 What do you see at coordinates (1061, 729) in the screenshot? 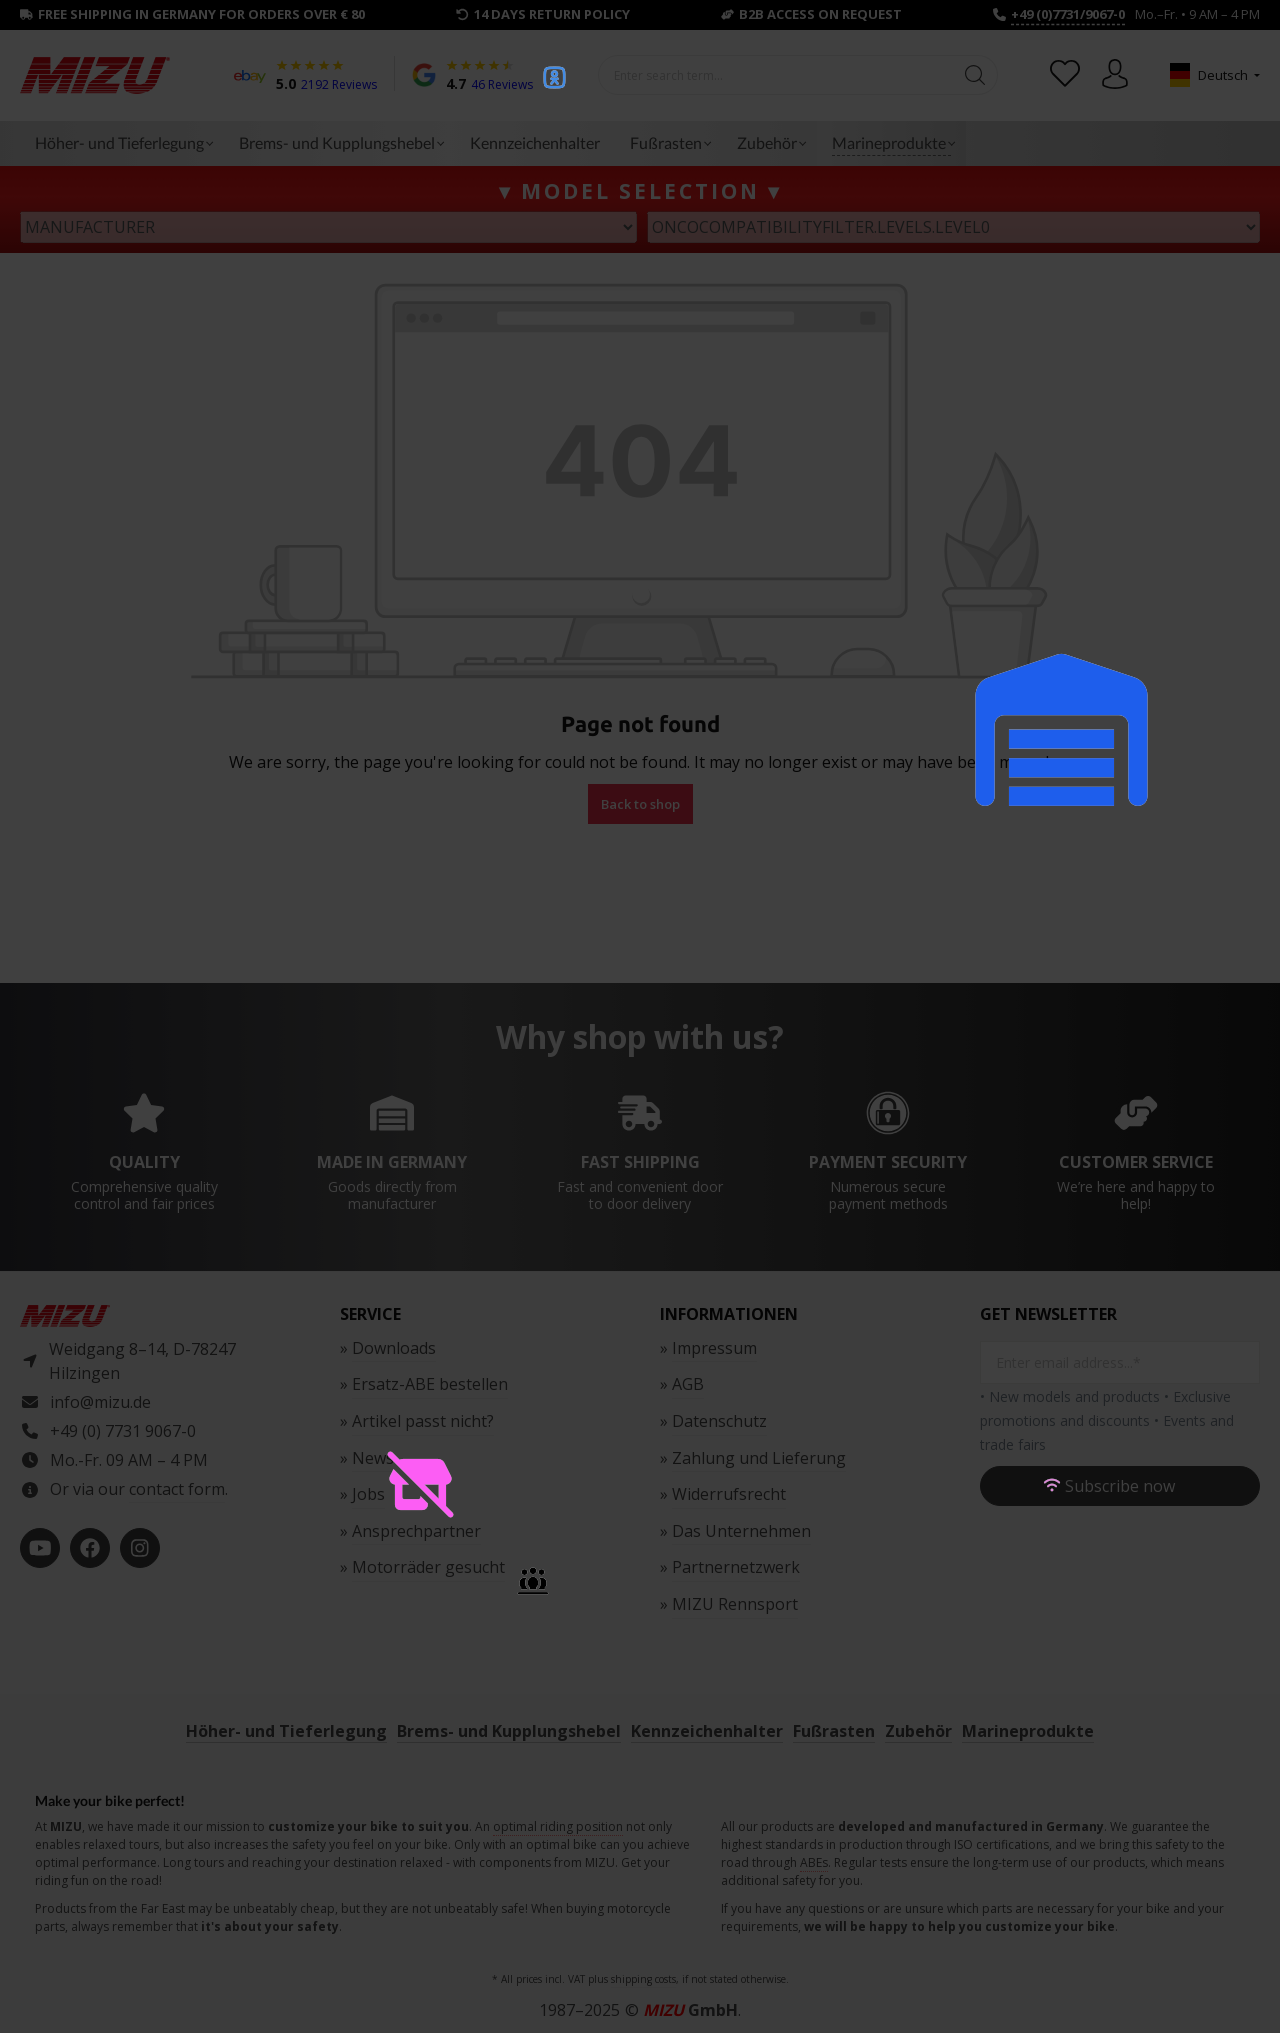
I see `access warehouse or storage inventory` at bounding box center [1061, 729].